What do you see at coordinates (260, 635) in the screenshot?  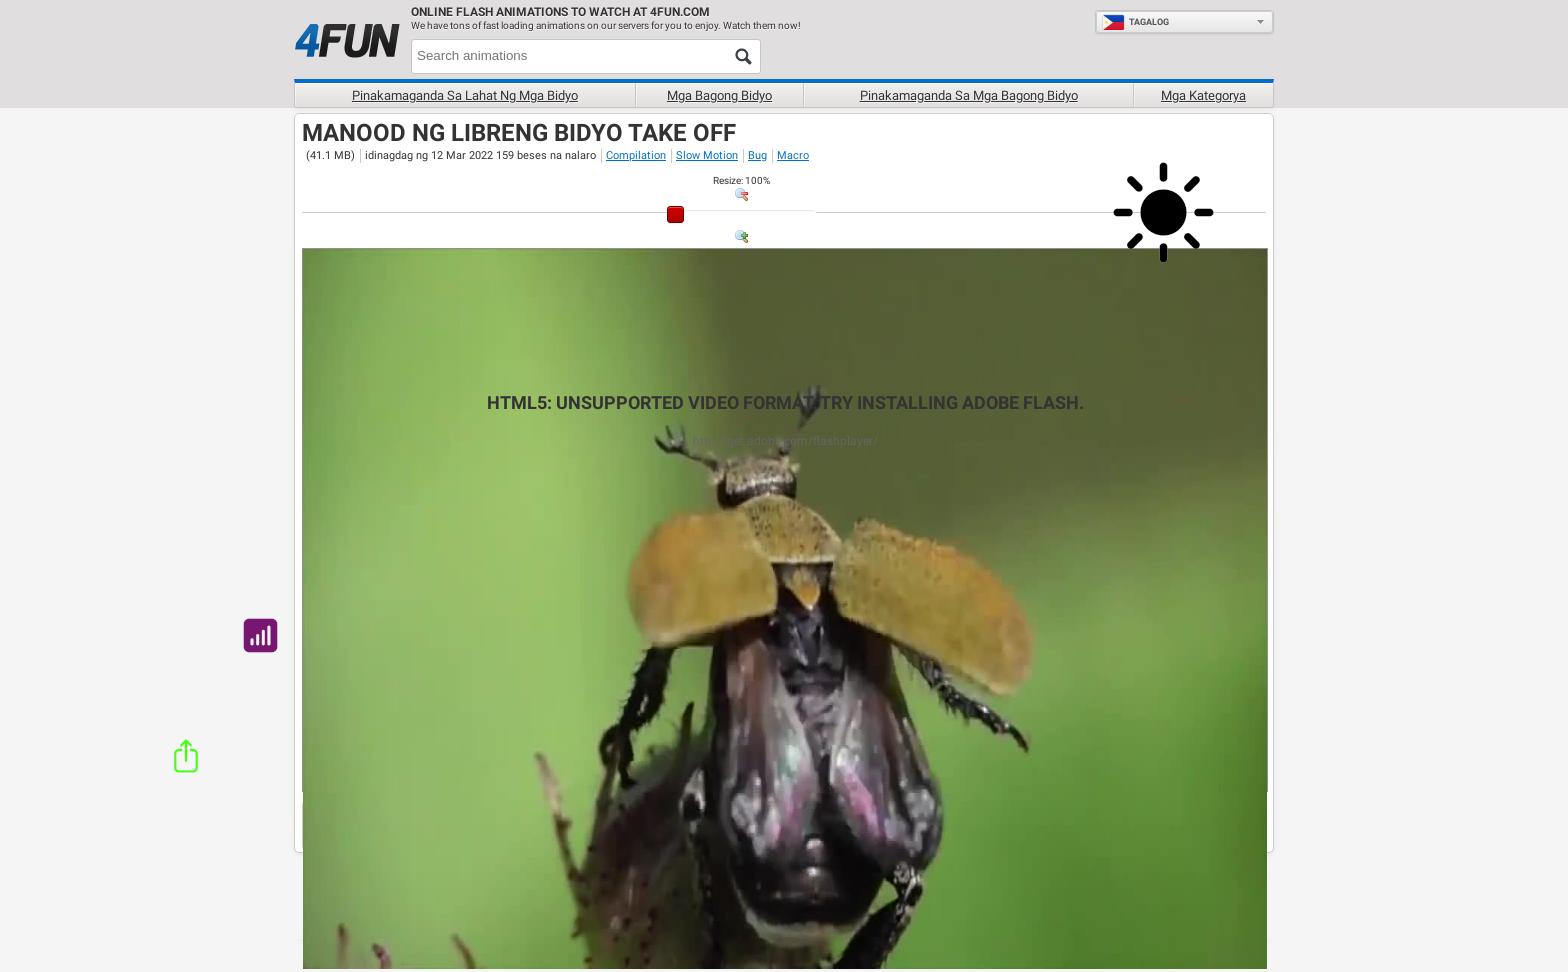 I see `view analytics dashboard` at bounding box center [260, 635].